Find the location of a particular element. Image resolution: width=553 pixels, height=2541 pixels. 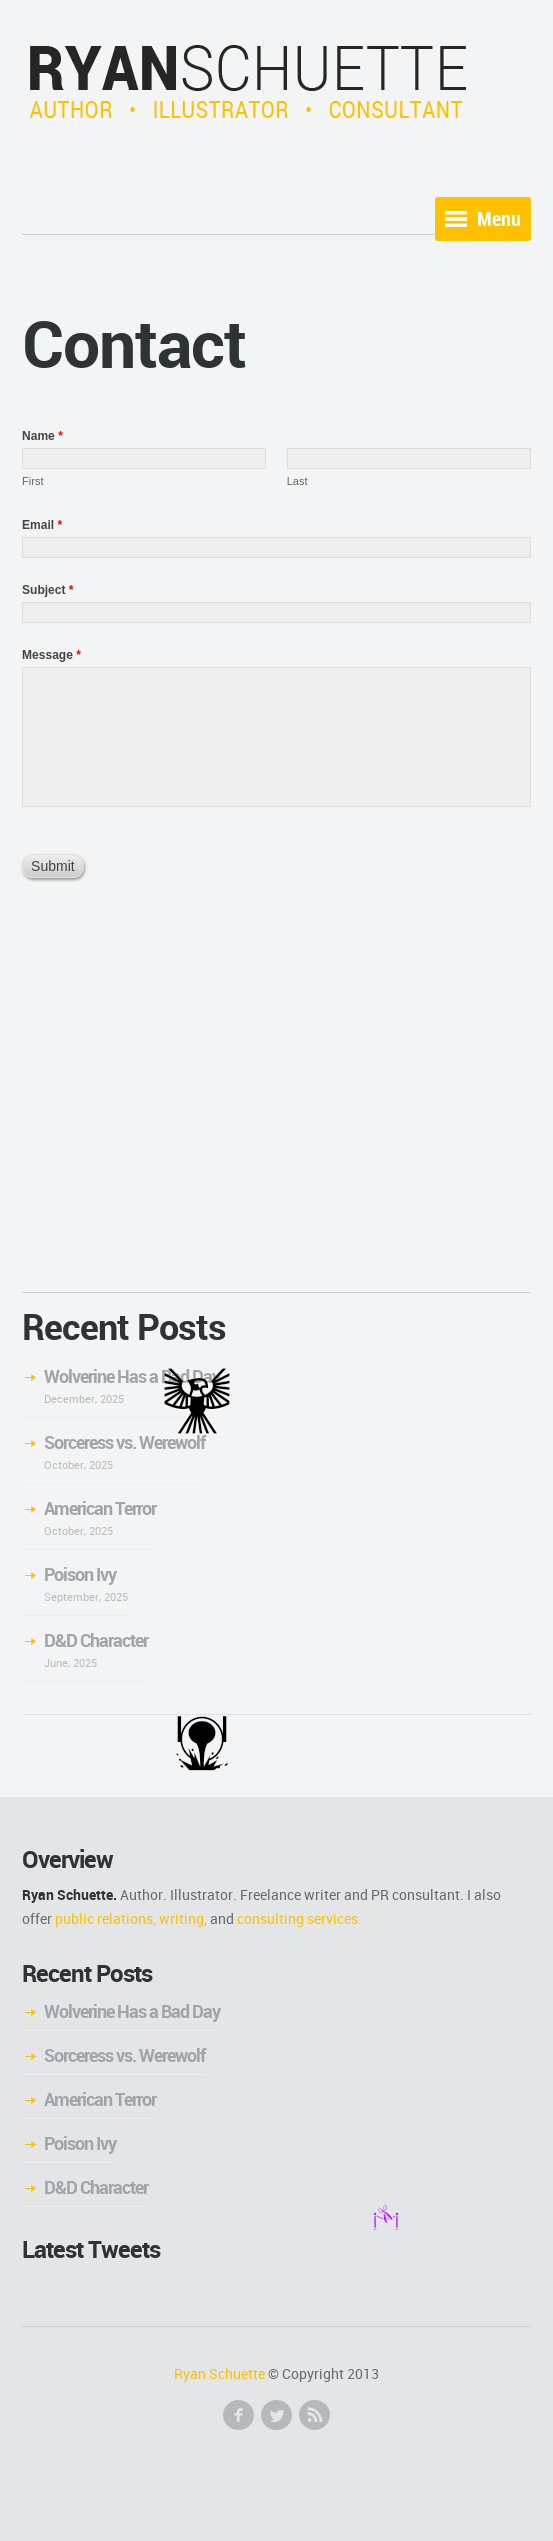

select hawk or eagle team emblem is located at coordinates (197, 1401).